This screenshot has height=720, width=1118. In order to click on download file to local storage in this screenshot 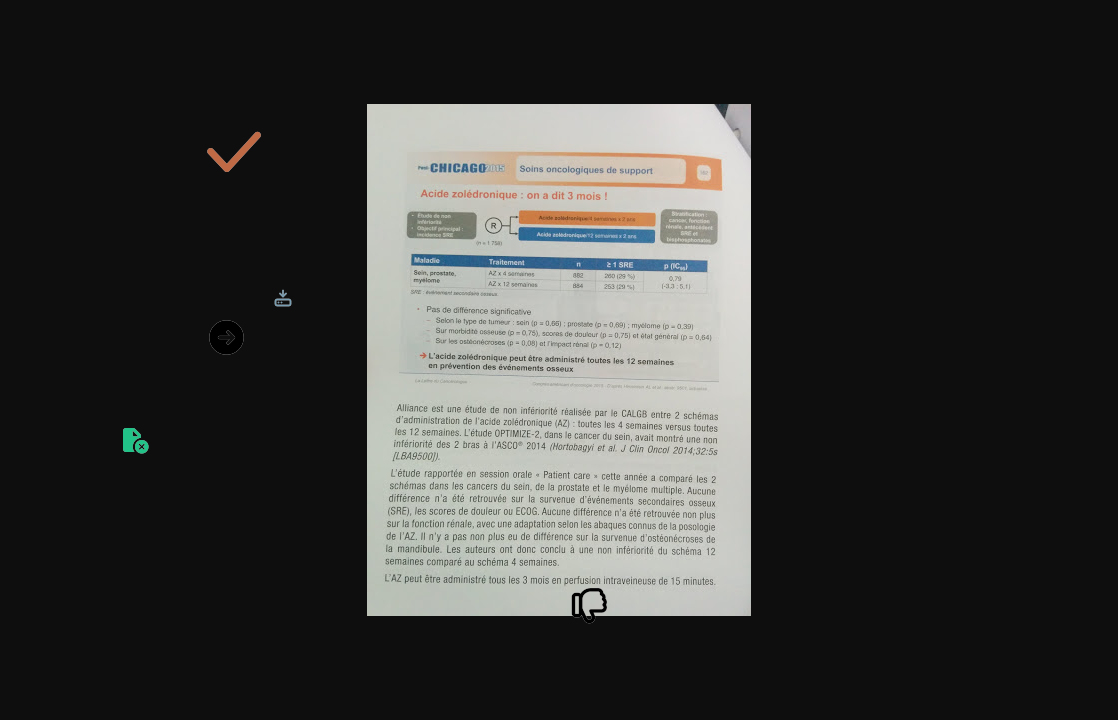, I will do `click(283, 298)`.